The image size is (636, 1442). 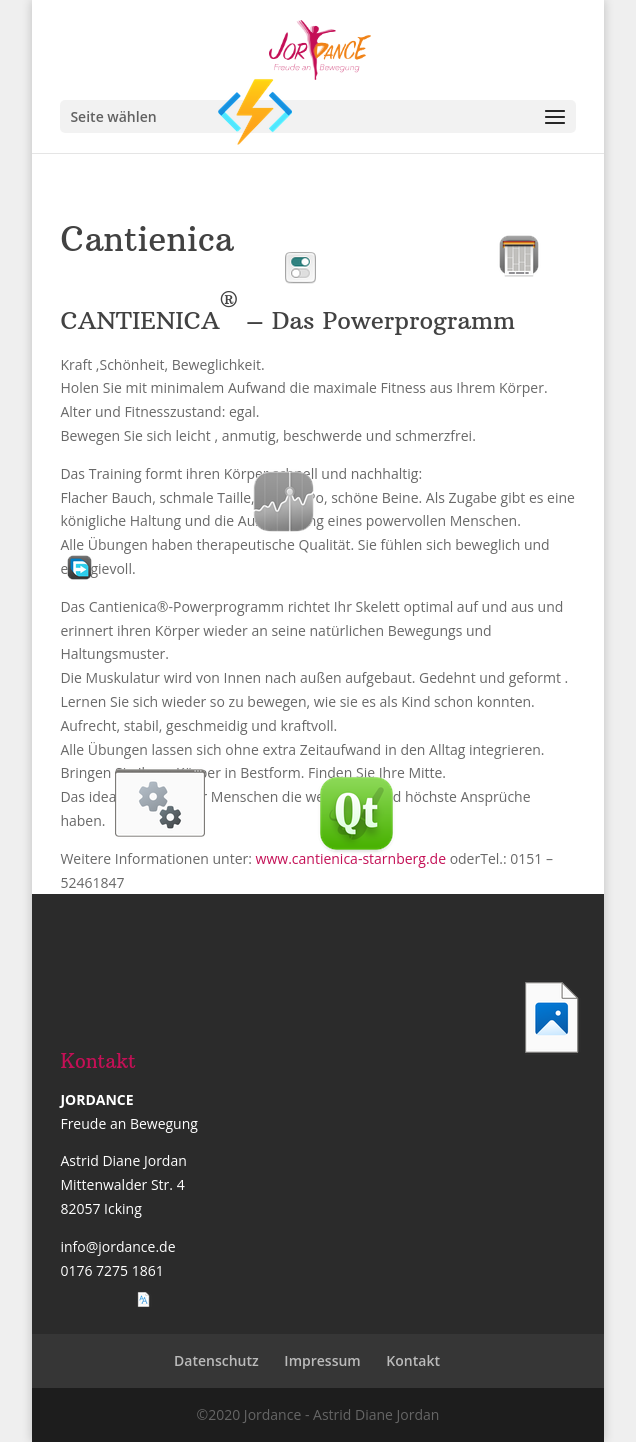 I want to click on open pulp comic book reader app, so click(x=519, y=255).